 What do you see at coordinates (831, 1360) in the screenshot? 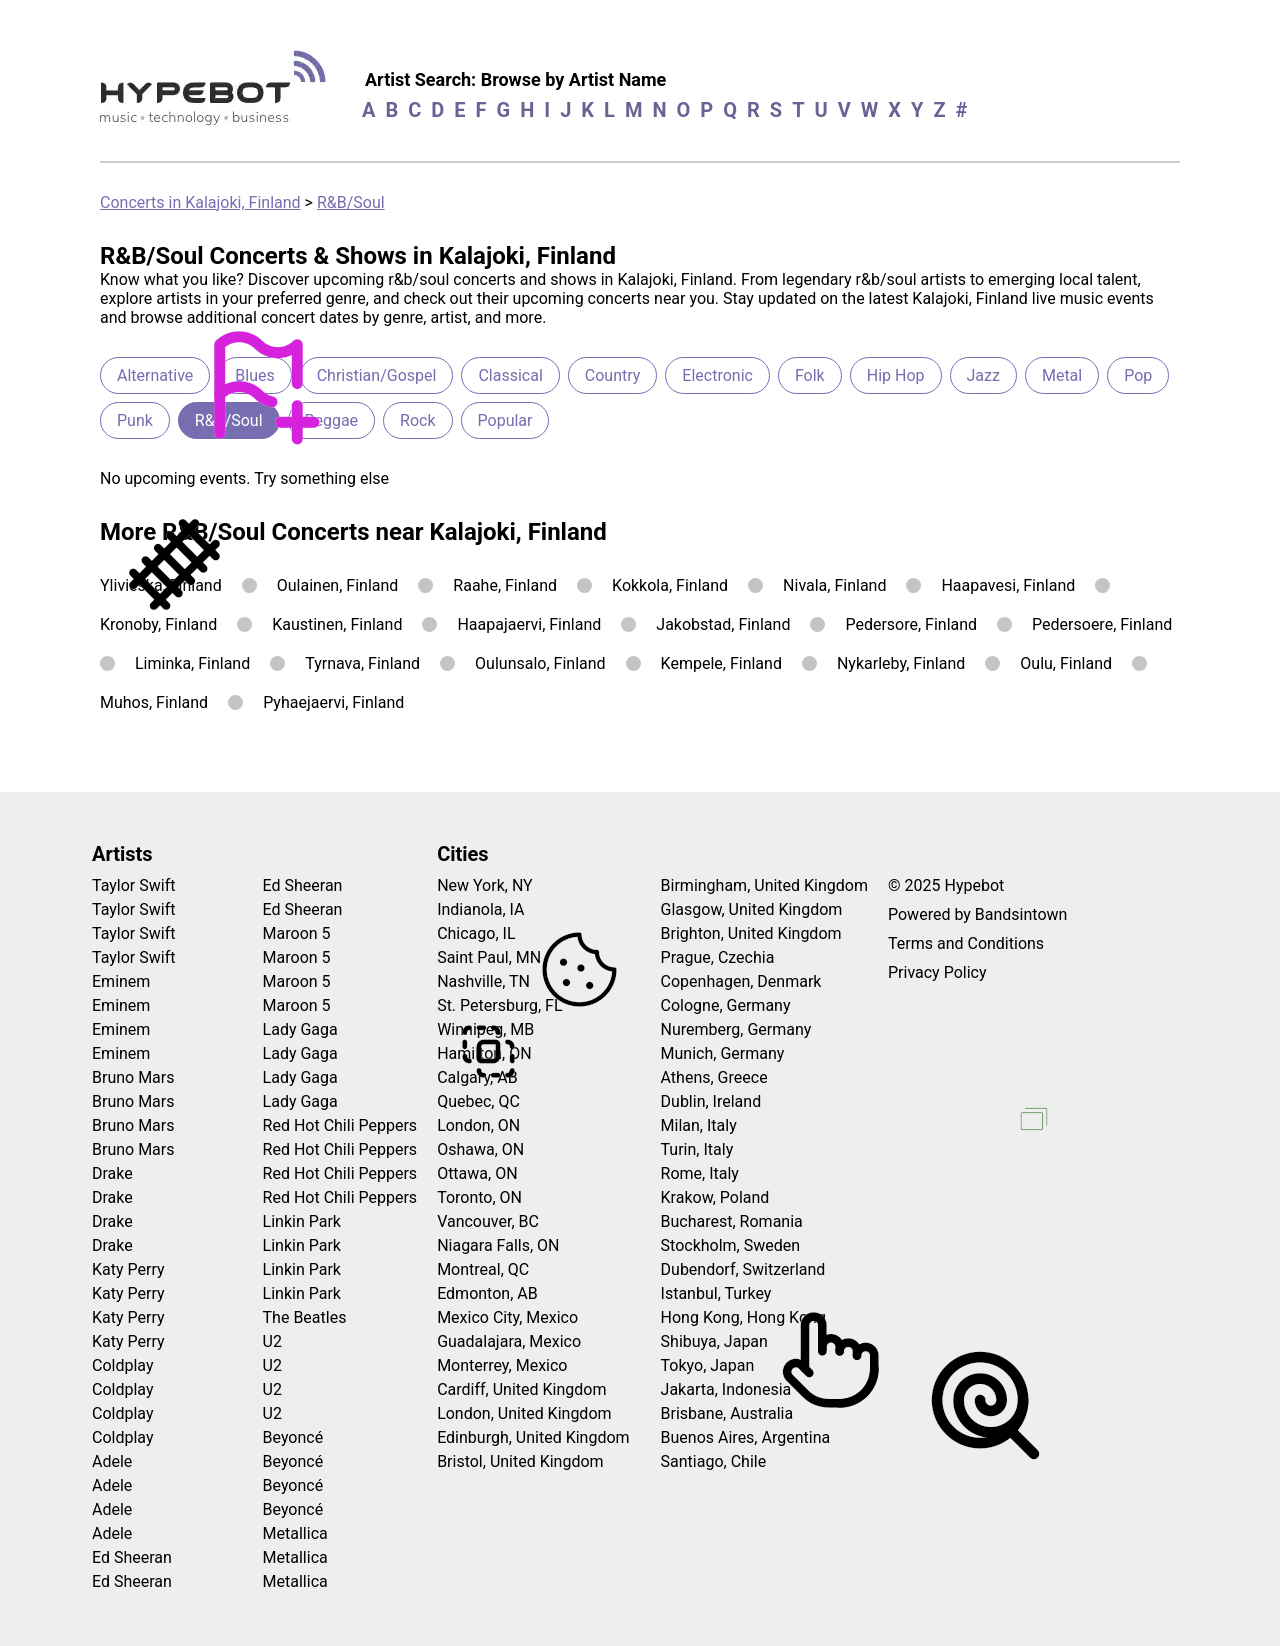
I see `tap or click to select an item` at bounding box center [831, 1360].